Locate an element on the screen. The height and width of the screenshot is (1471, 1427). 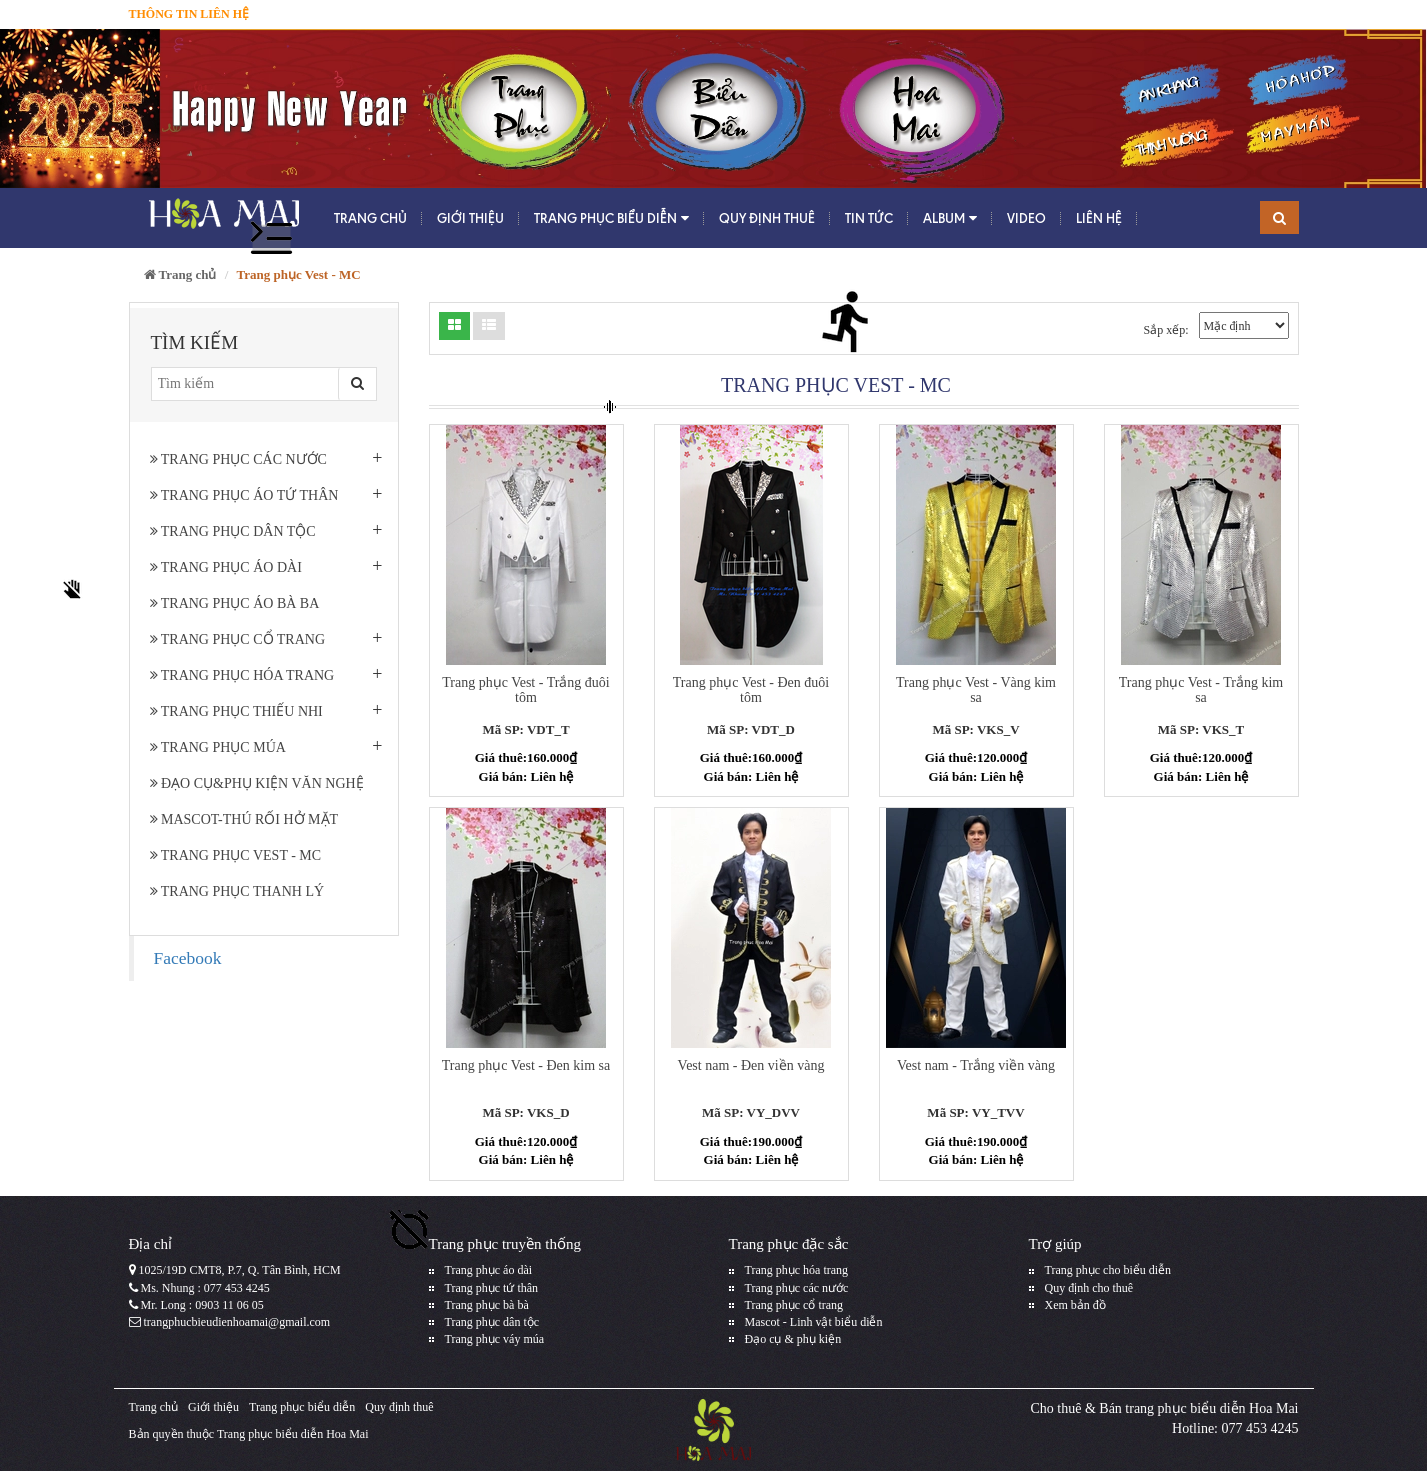
disable or turn off alarm is located at coordinates (409, 1229).